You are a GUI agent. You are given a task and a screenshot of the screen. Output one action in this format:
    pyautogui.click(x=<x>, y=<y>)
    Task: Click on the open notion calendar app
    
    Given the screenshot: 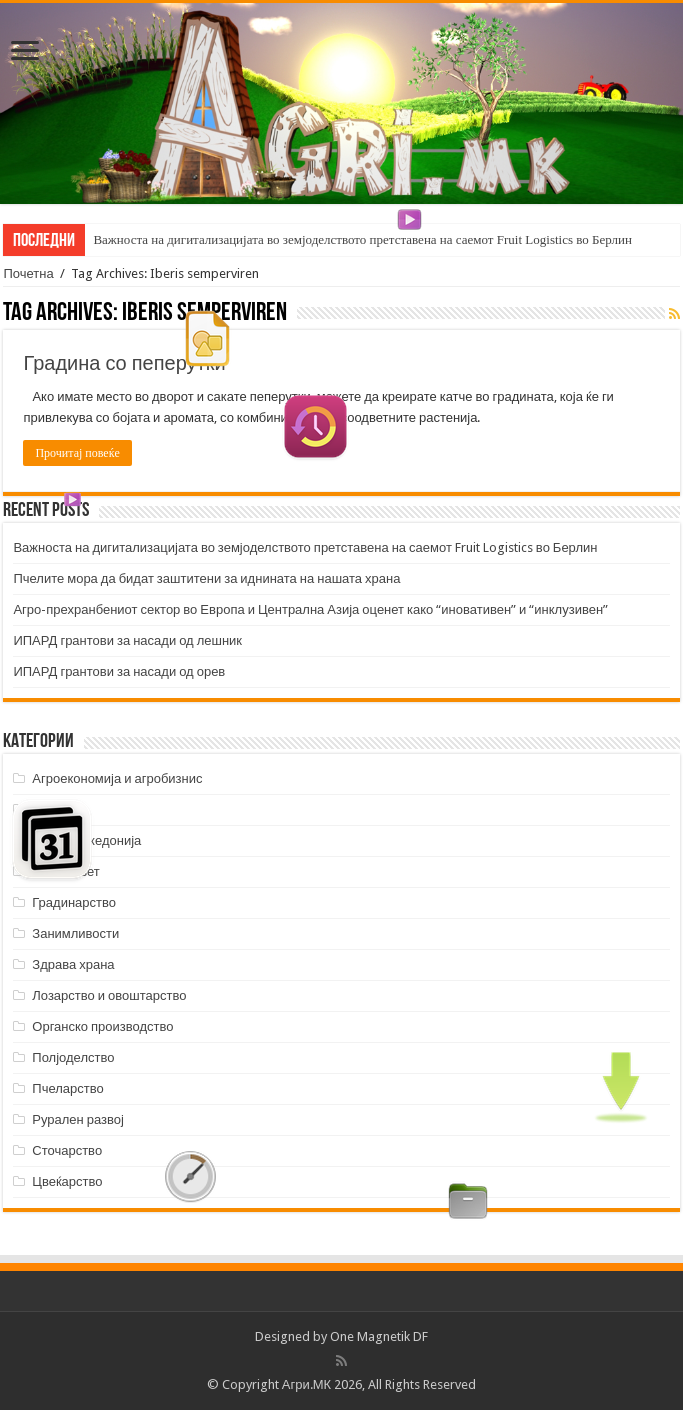 What is the action you would take?
    pyautogui.click(x=52, y=839)
    